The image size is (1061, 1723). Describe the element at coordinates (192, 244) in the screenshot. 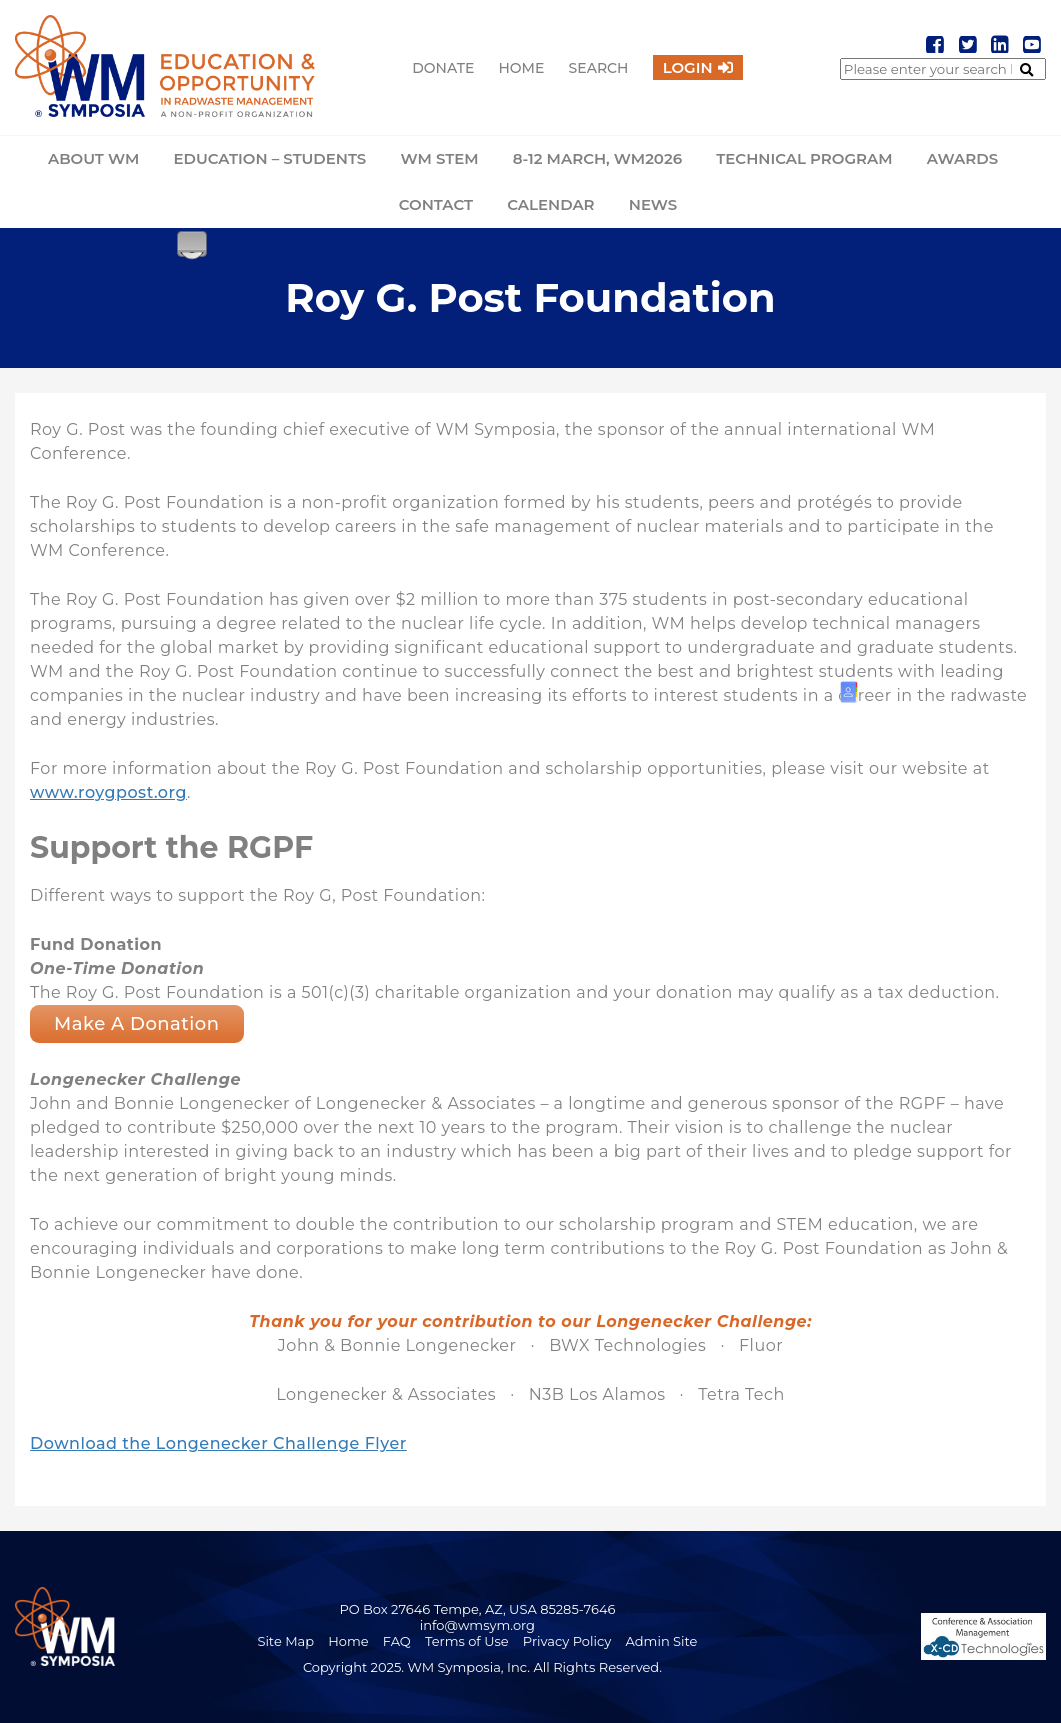

I see `access optical drive or disc reader` at that location.